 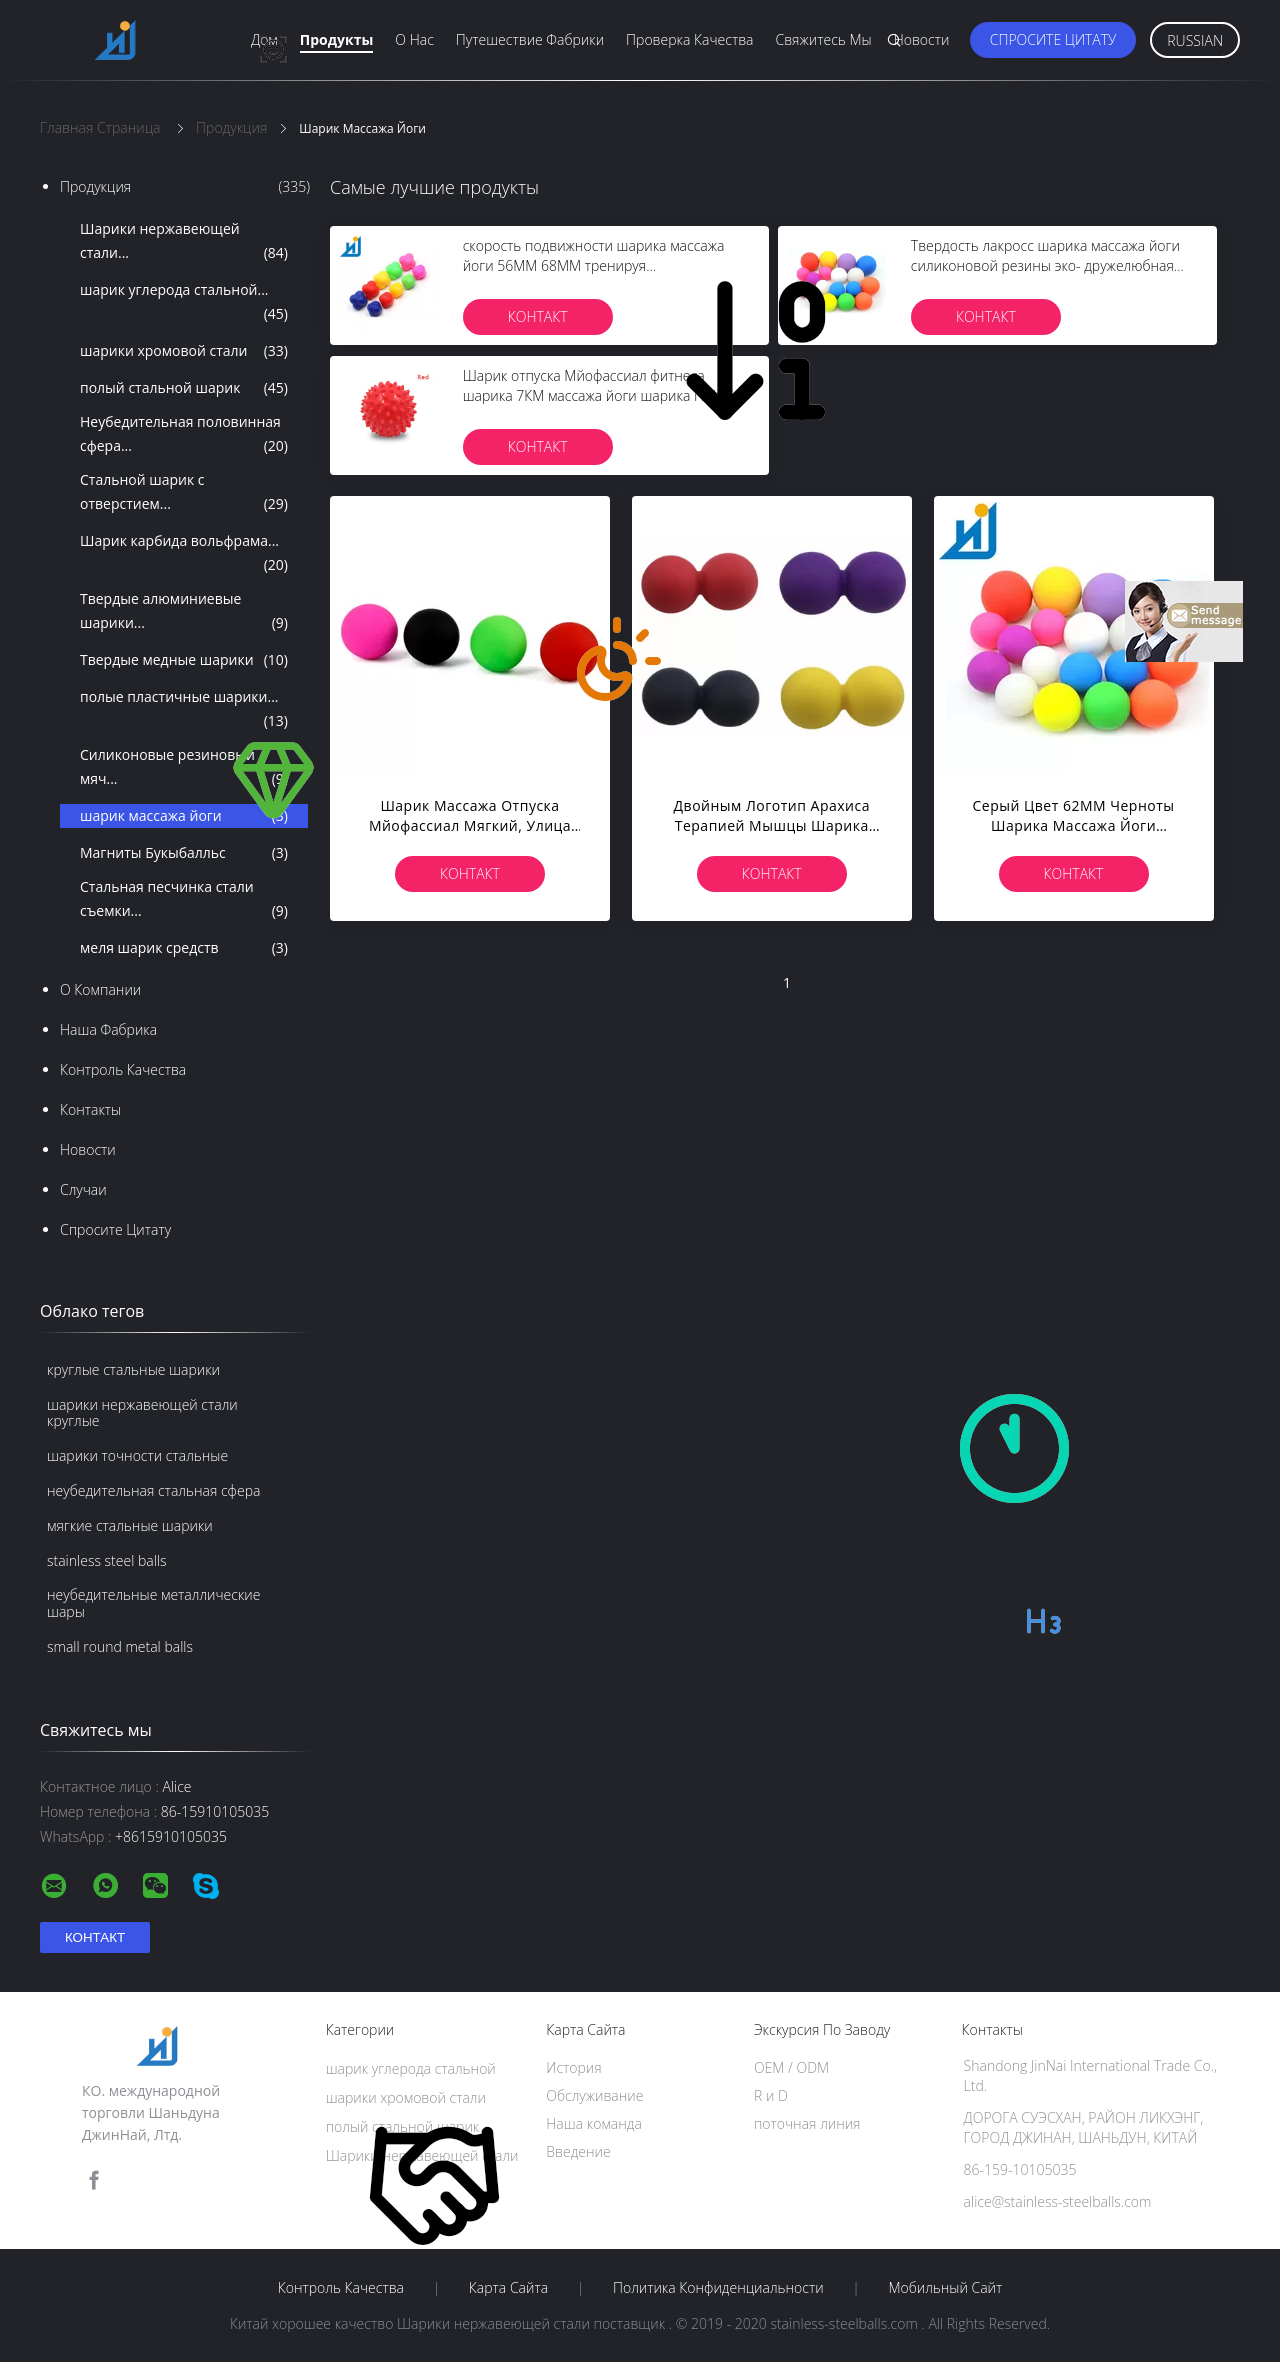 What do you see at coordinates (273, 778) in the screenshot?
I see `indicates premium or pro membership status` at bounding box center [273, 778].